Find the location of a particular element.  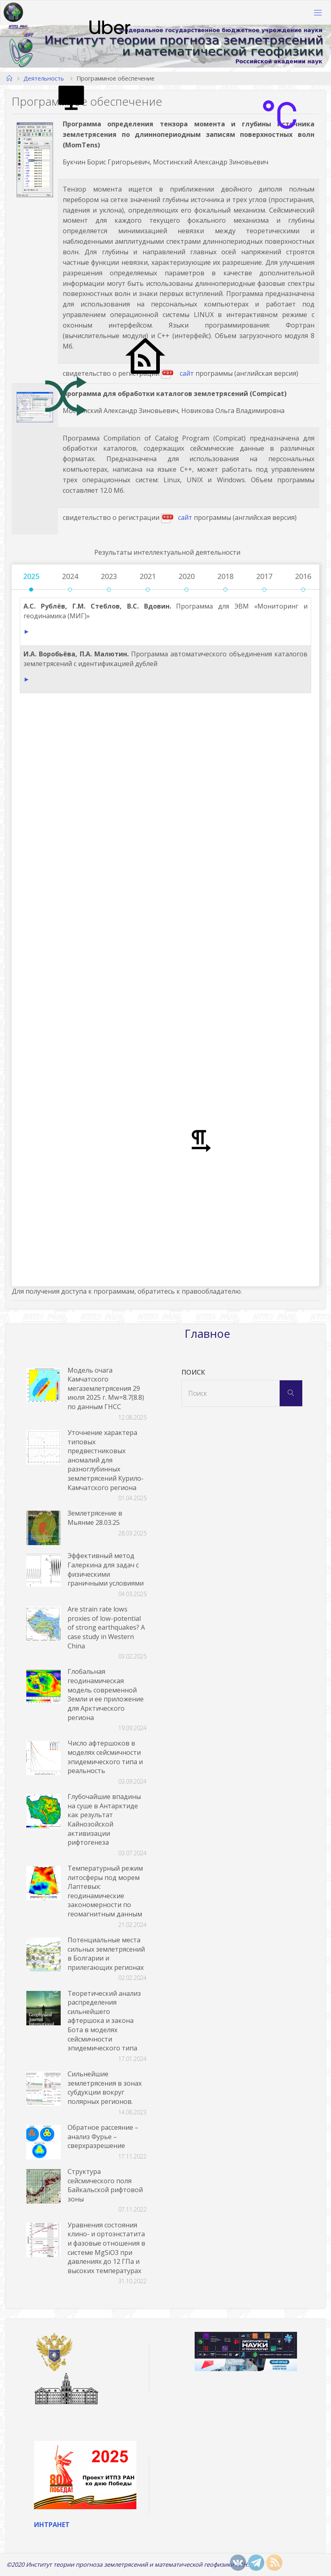

shuffle playback order is located at coordinates (65, 396).